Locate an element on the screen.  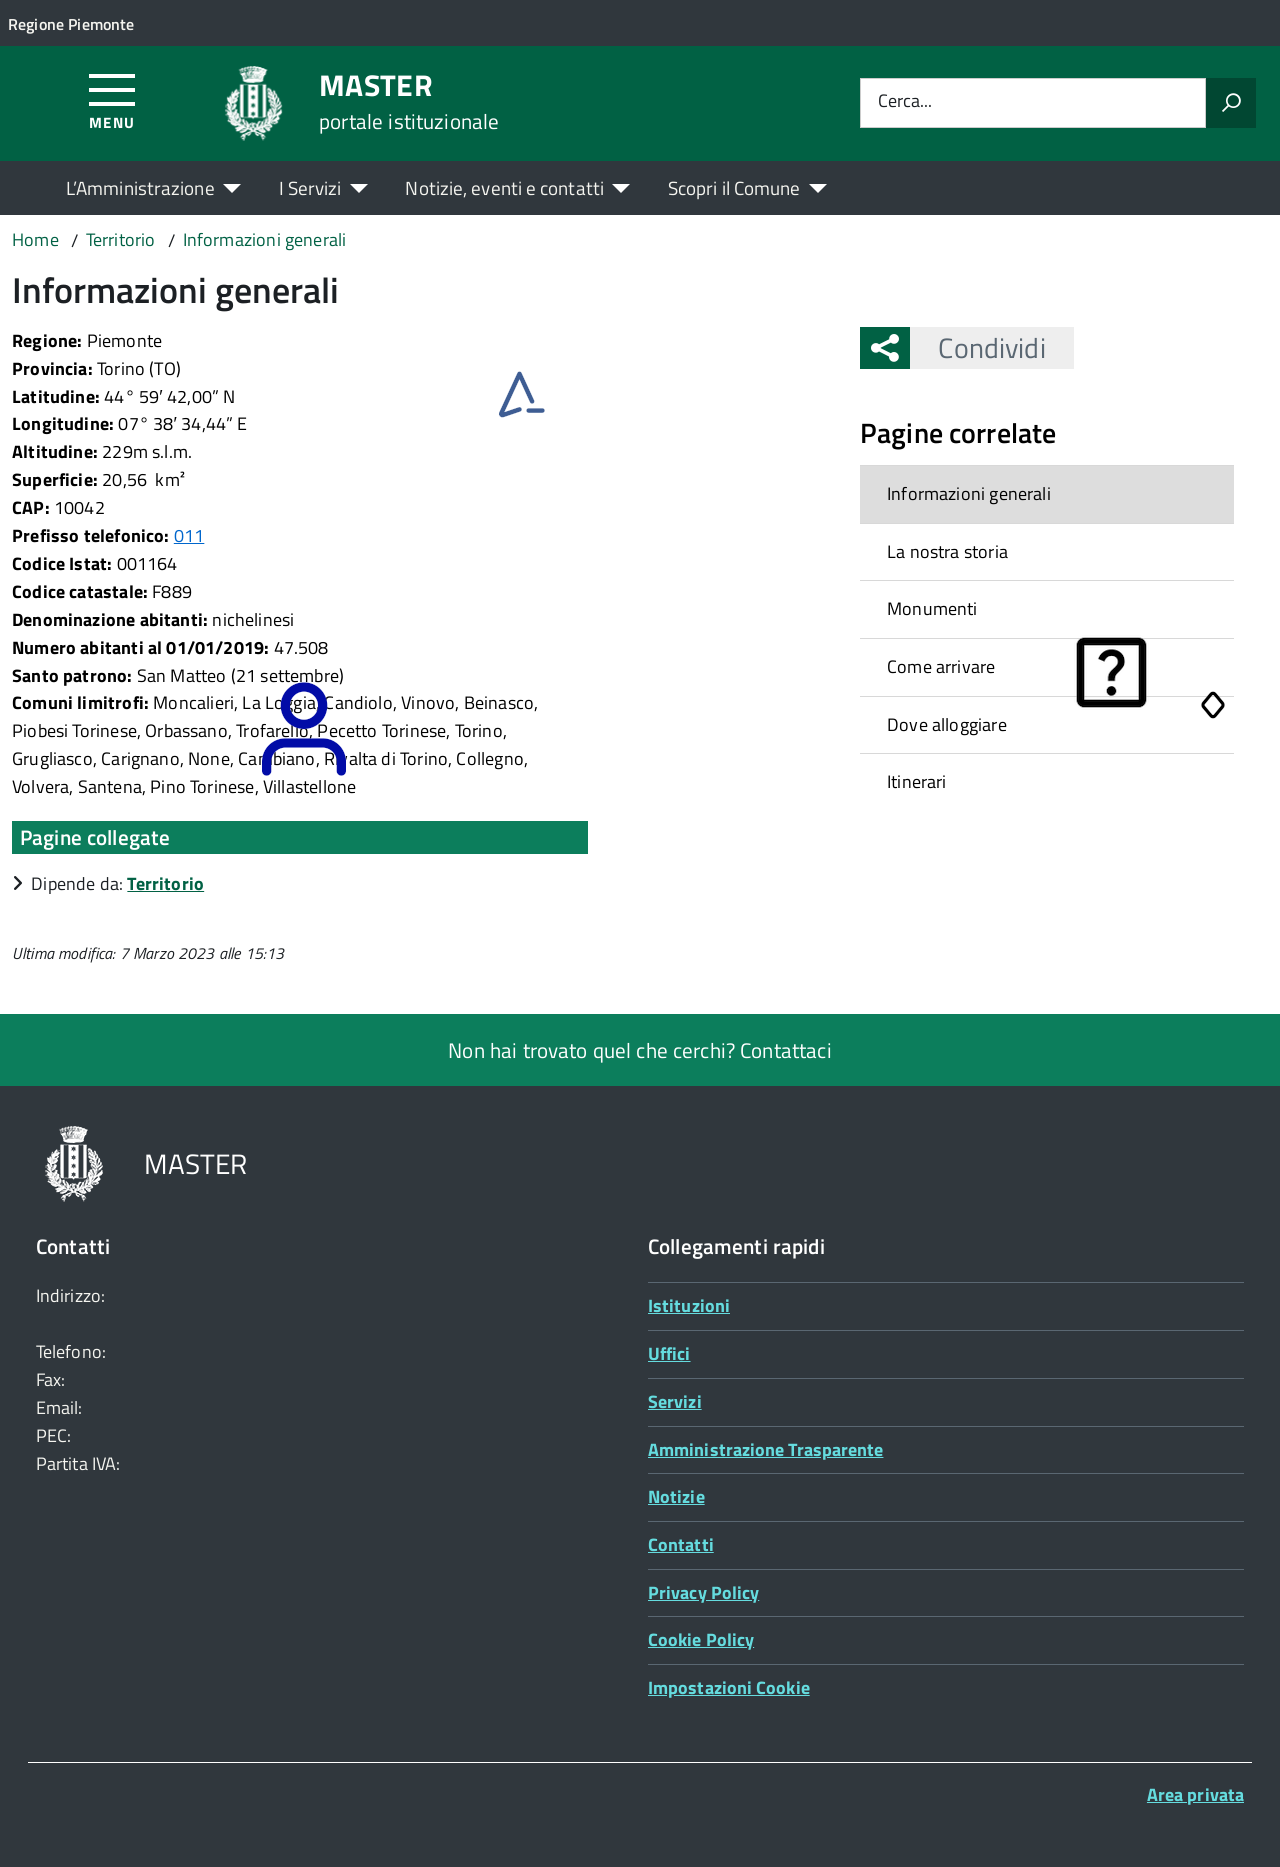
access help center or support resources is located at coordinates (1111, 672).